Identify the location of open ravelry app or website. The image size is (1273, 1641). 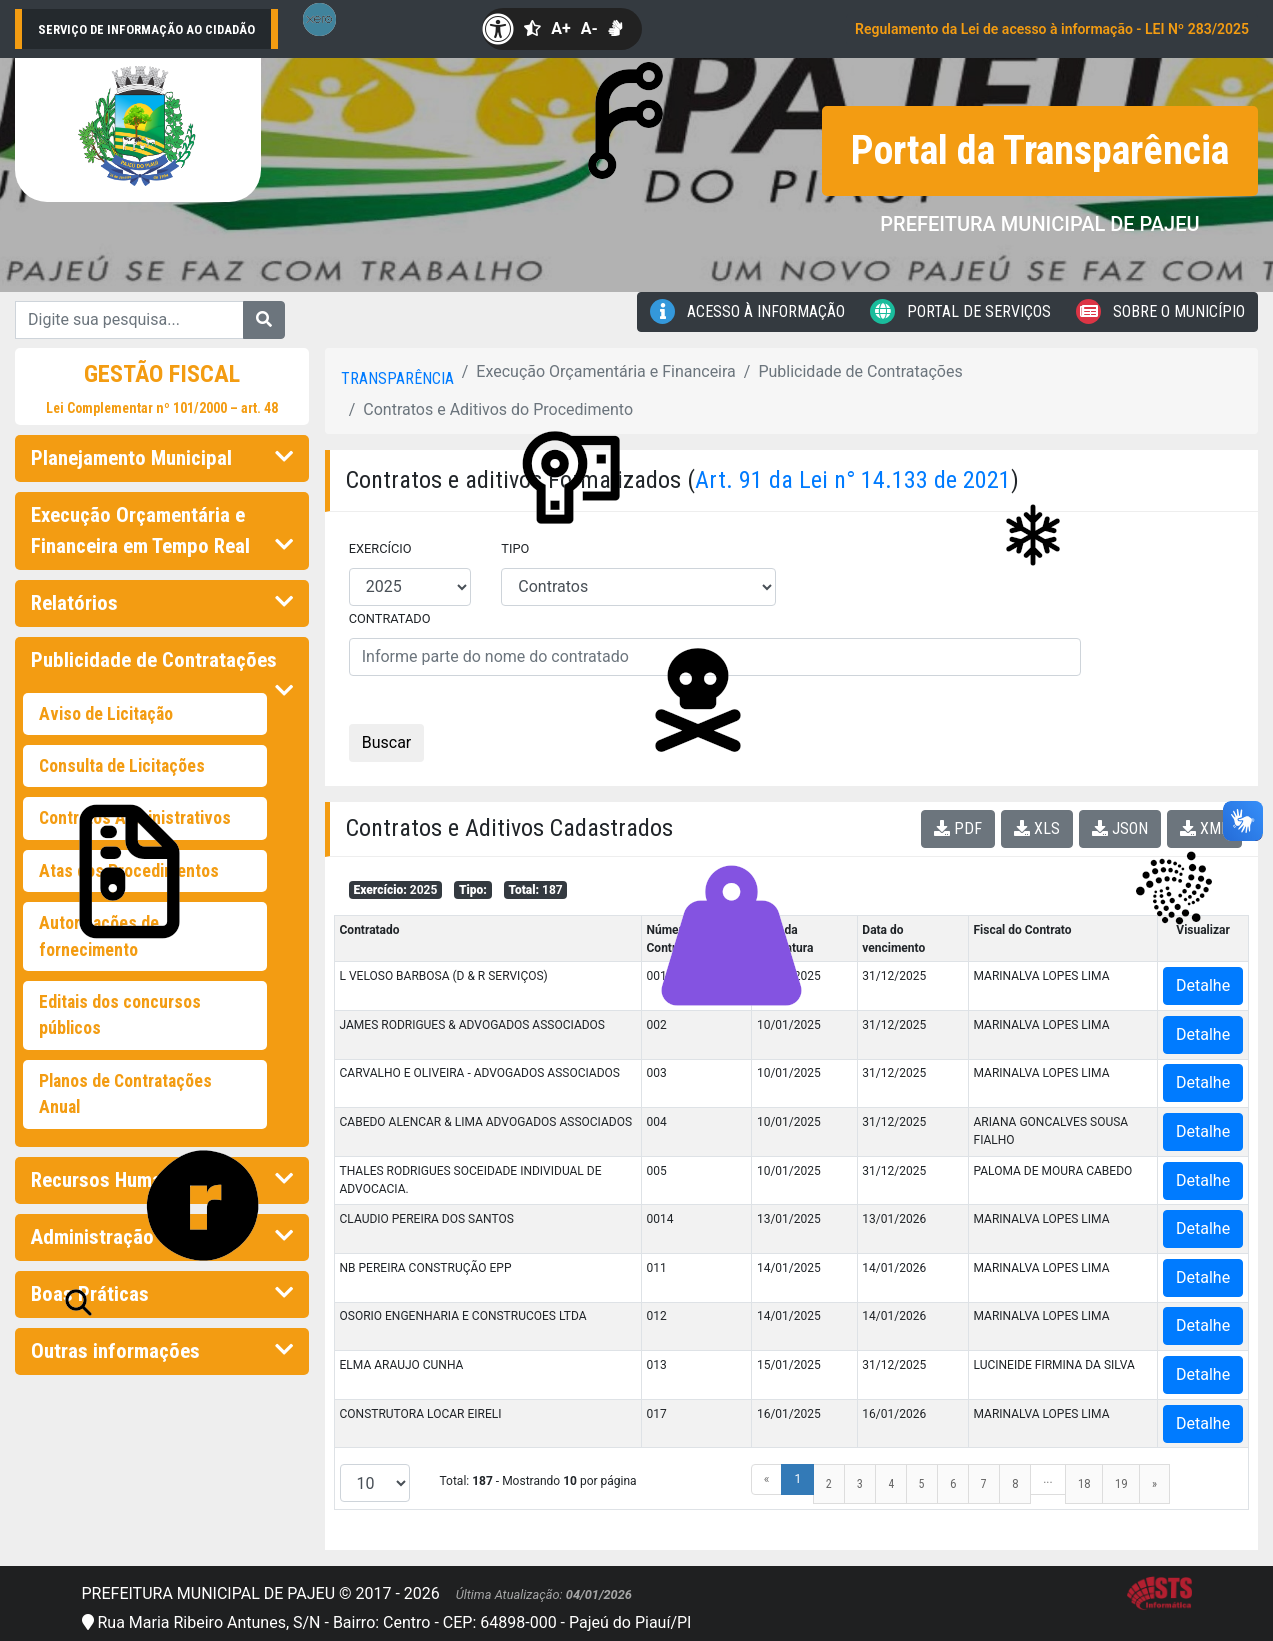
(202, 1205).